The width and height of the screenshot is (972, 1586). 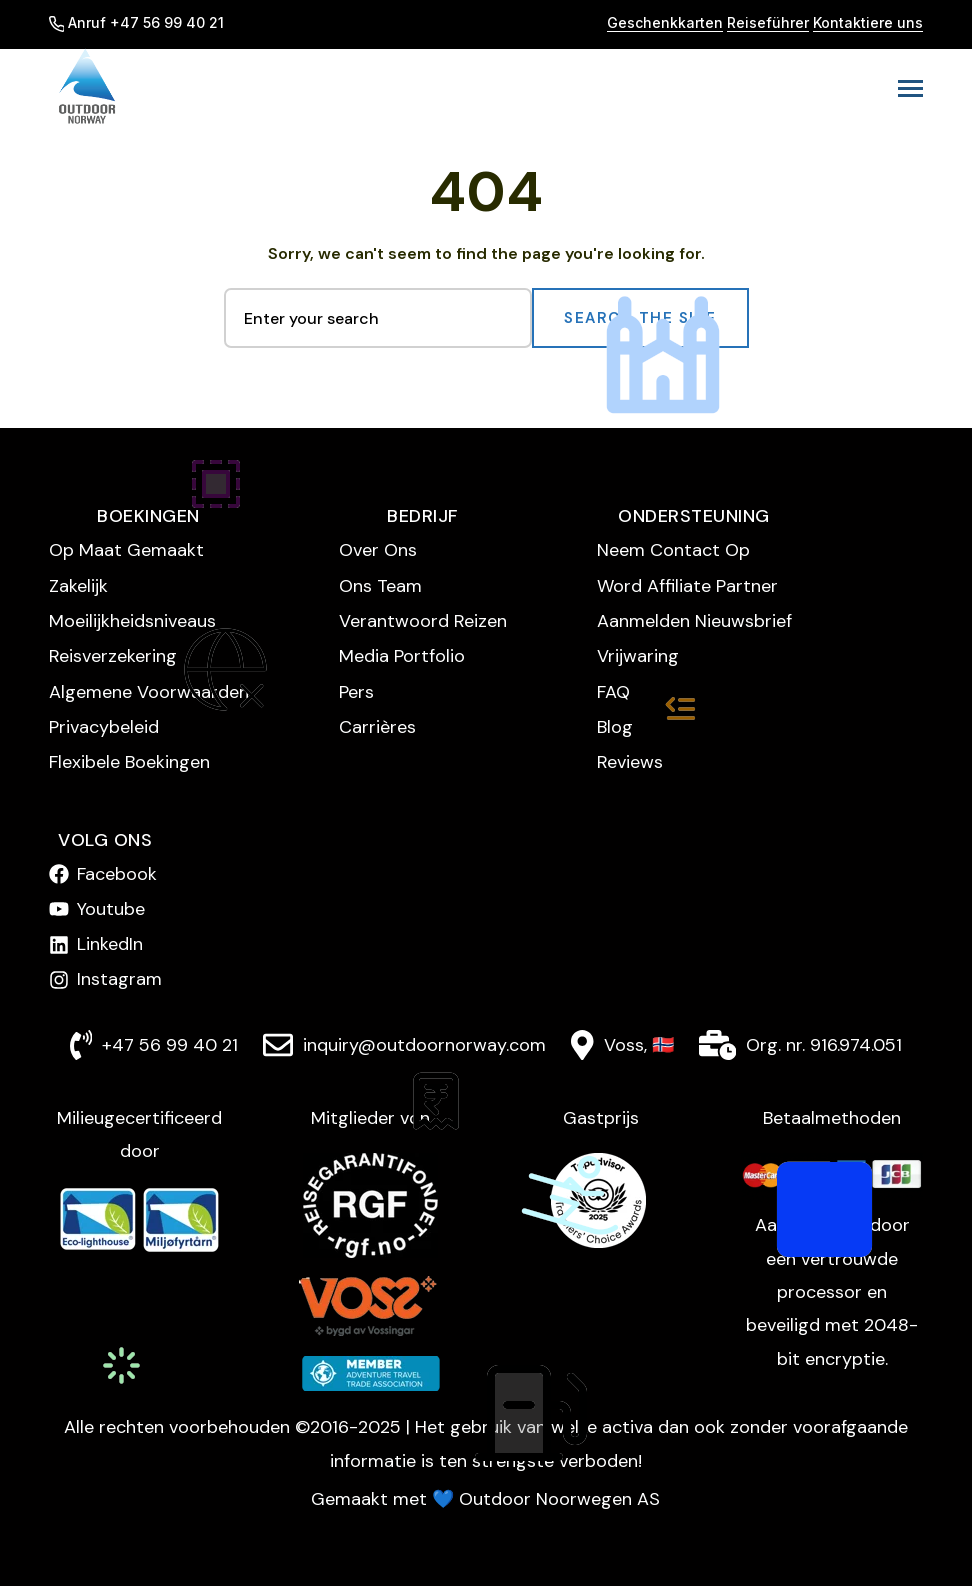 What do you see at coordinates (216, 484) in the screenshot?
I see `select all items in the current view` at bounding box center [216, 484].